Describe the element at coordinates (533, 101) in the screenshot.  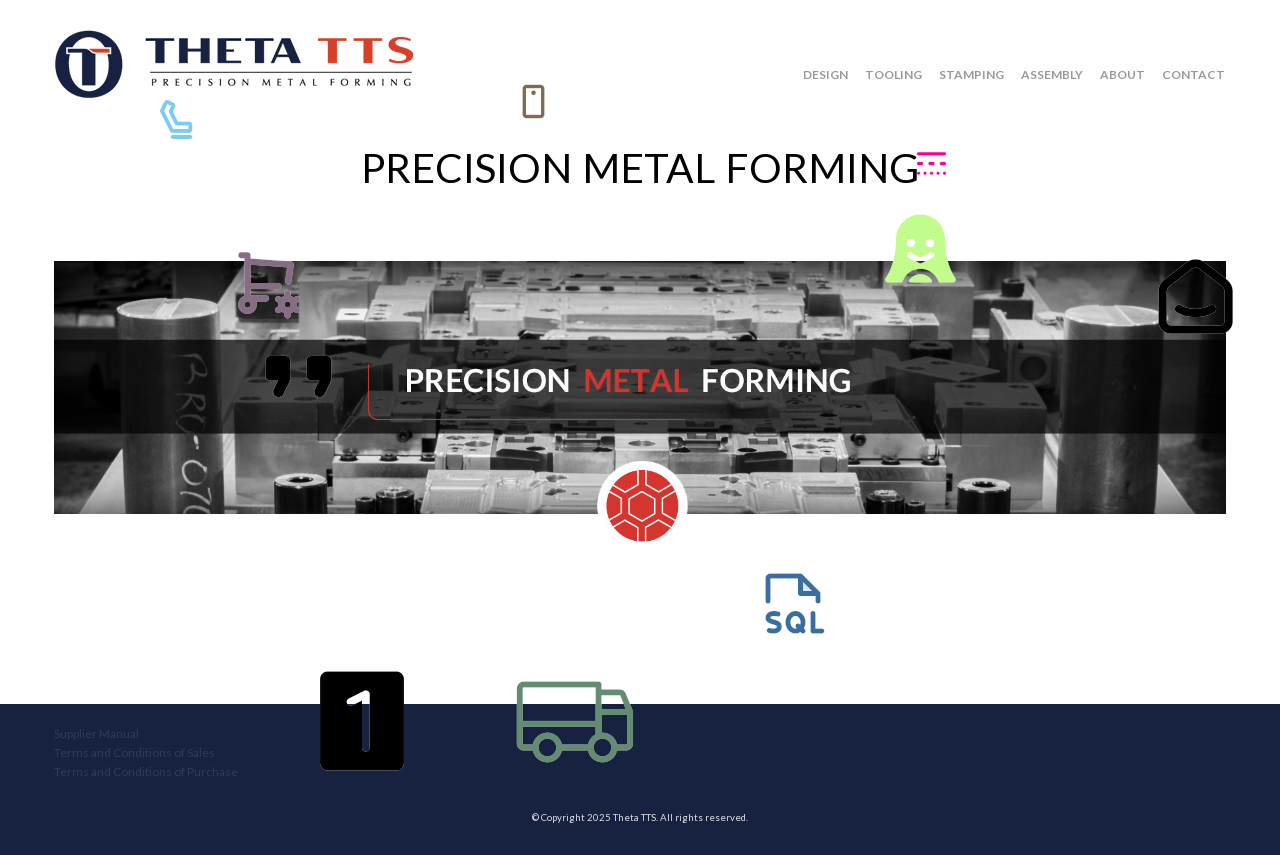
I see `access device camera through mobile app` at that location.